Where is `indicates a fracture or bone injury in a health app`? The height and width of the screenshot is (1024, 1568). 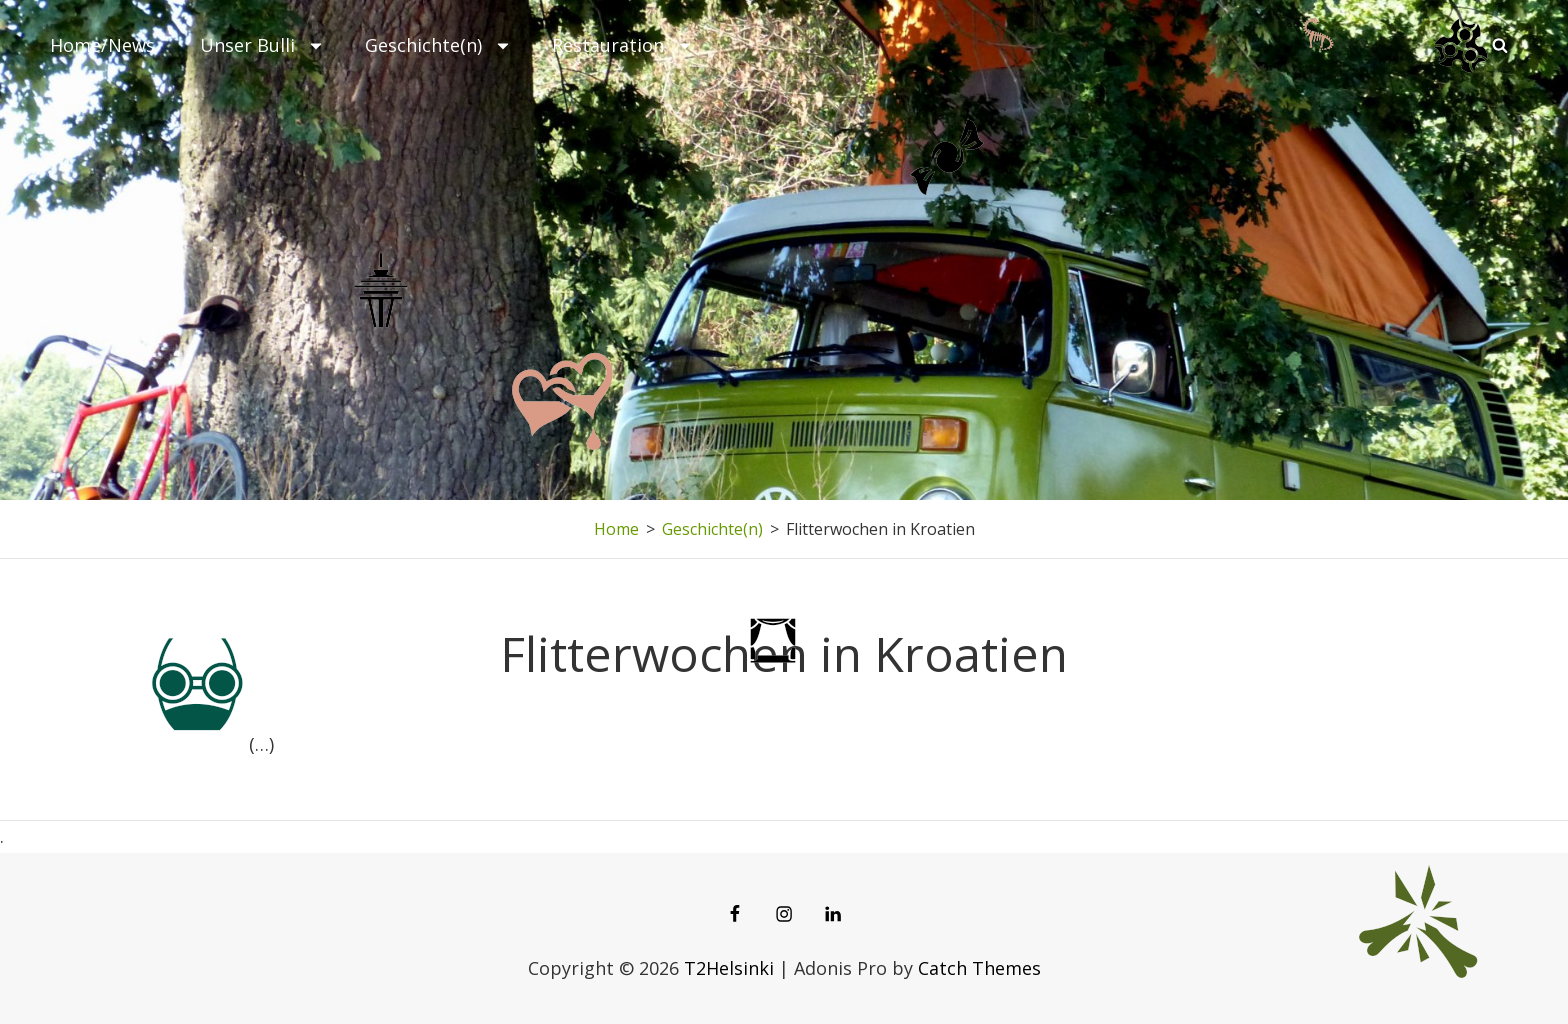
indicates a fracture or bone injury in a health app is located at coordinates (1418, 922).